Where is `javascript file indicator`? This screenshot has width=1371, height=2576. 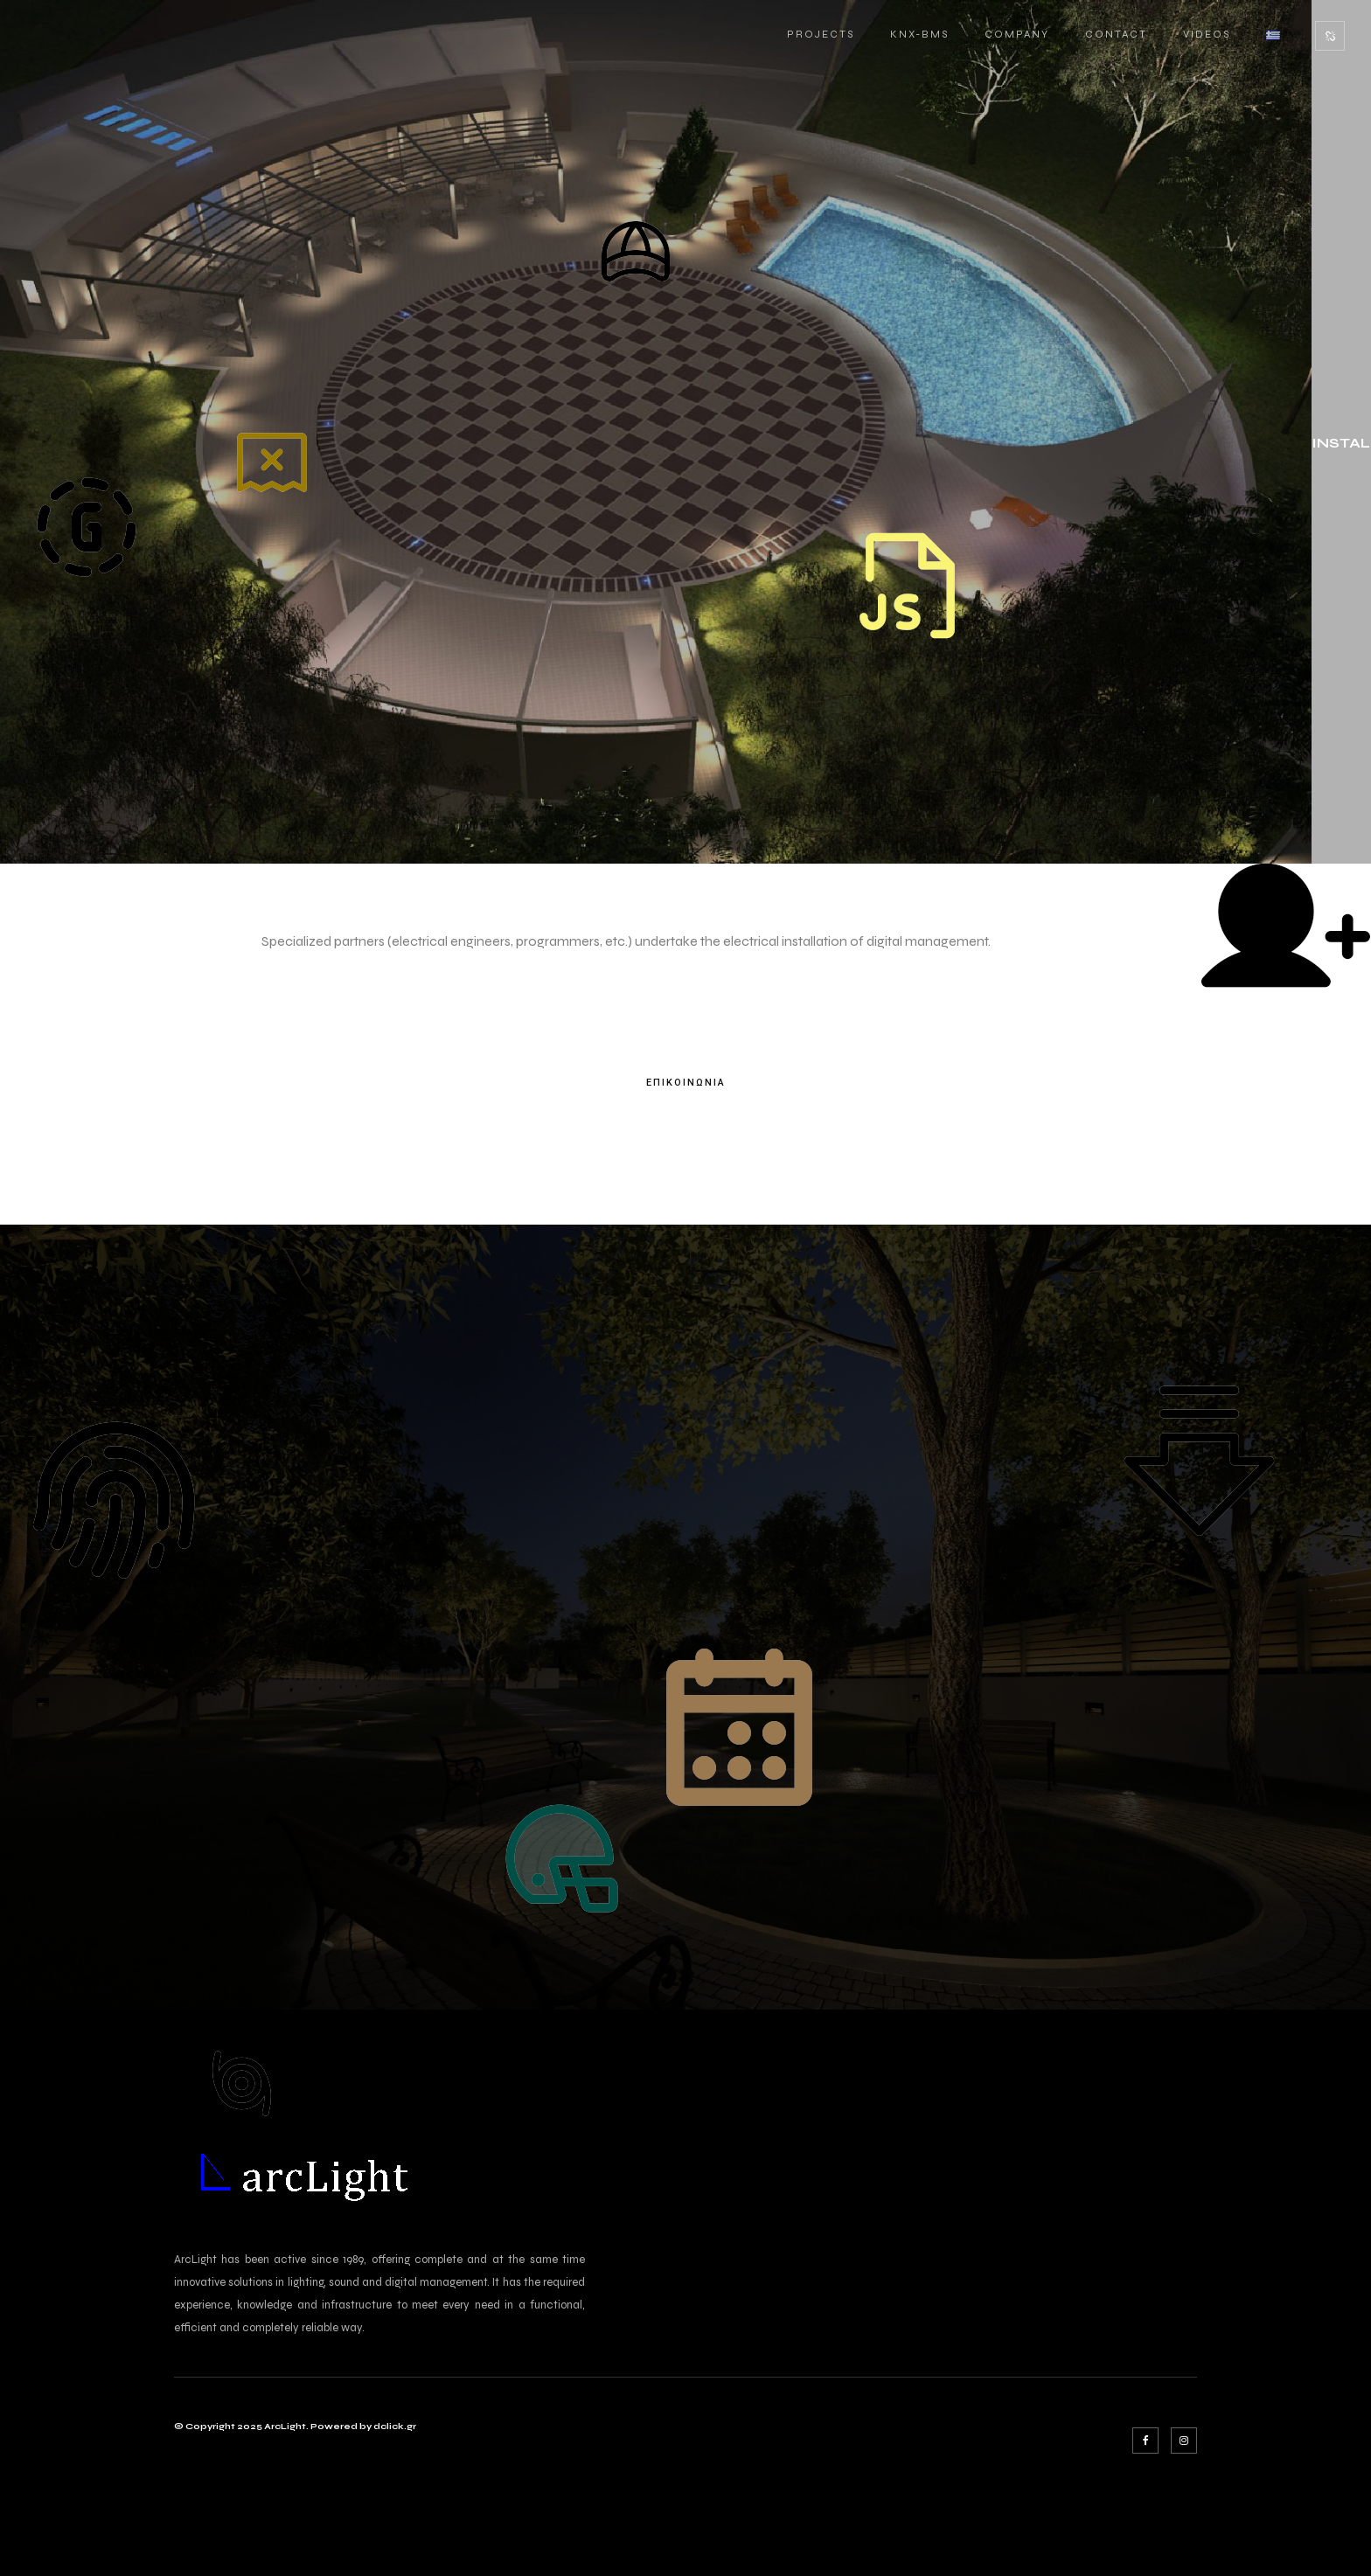
javascript file indicator is located at coordinates (910, 586).